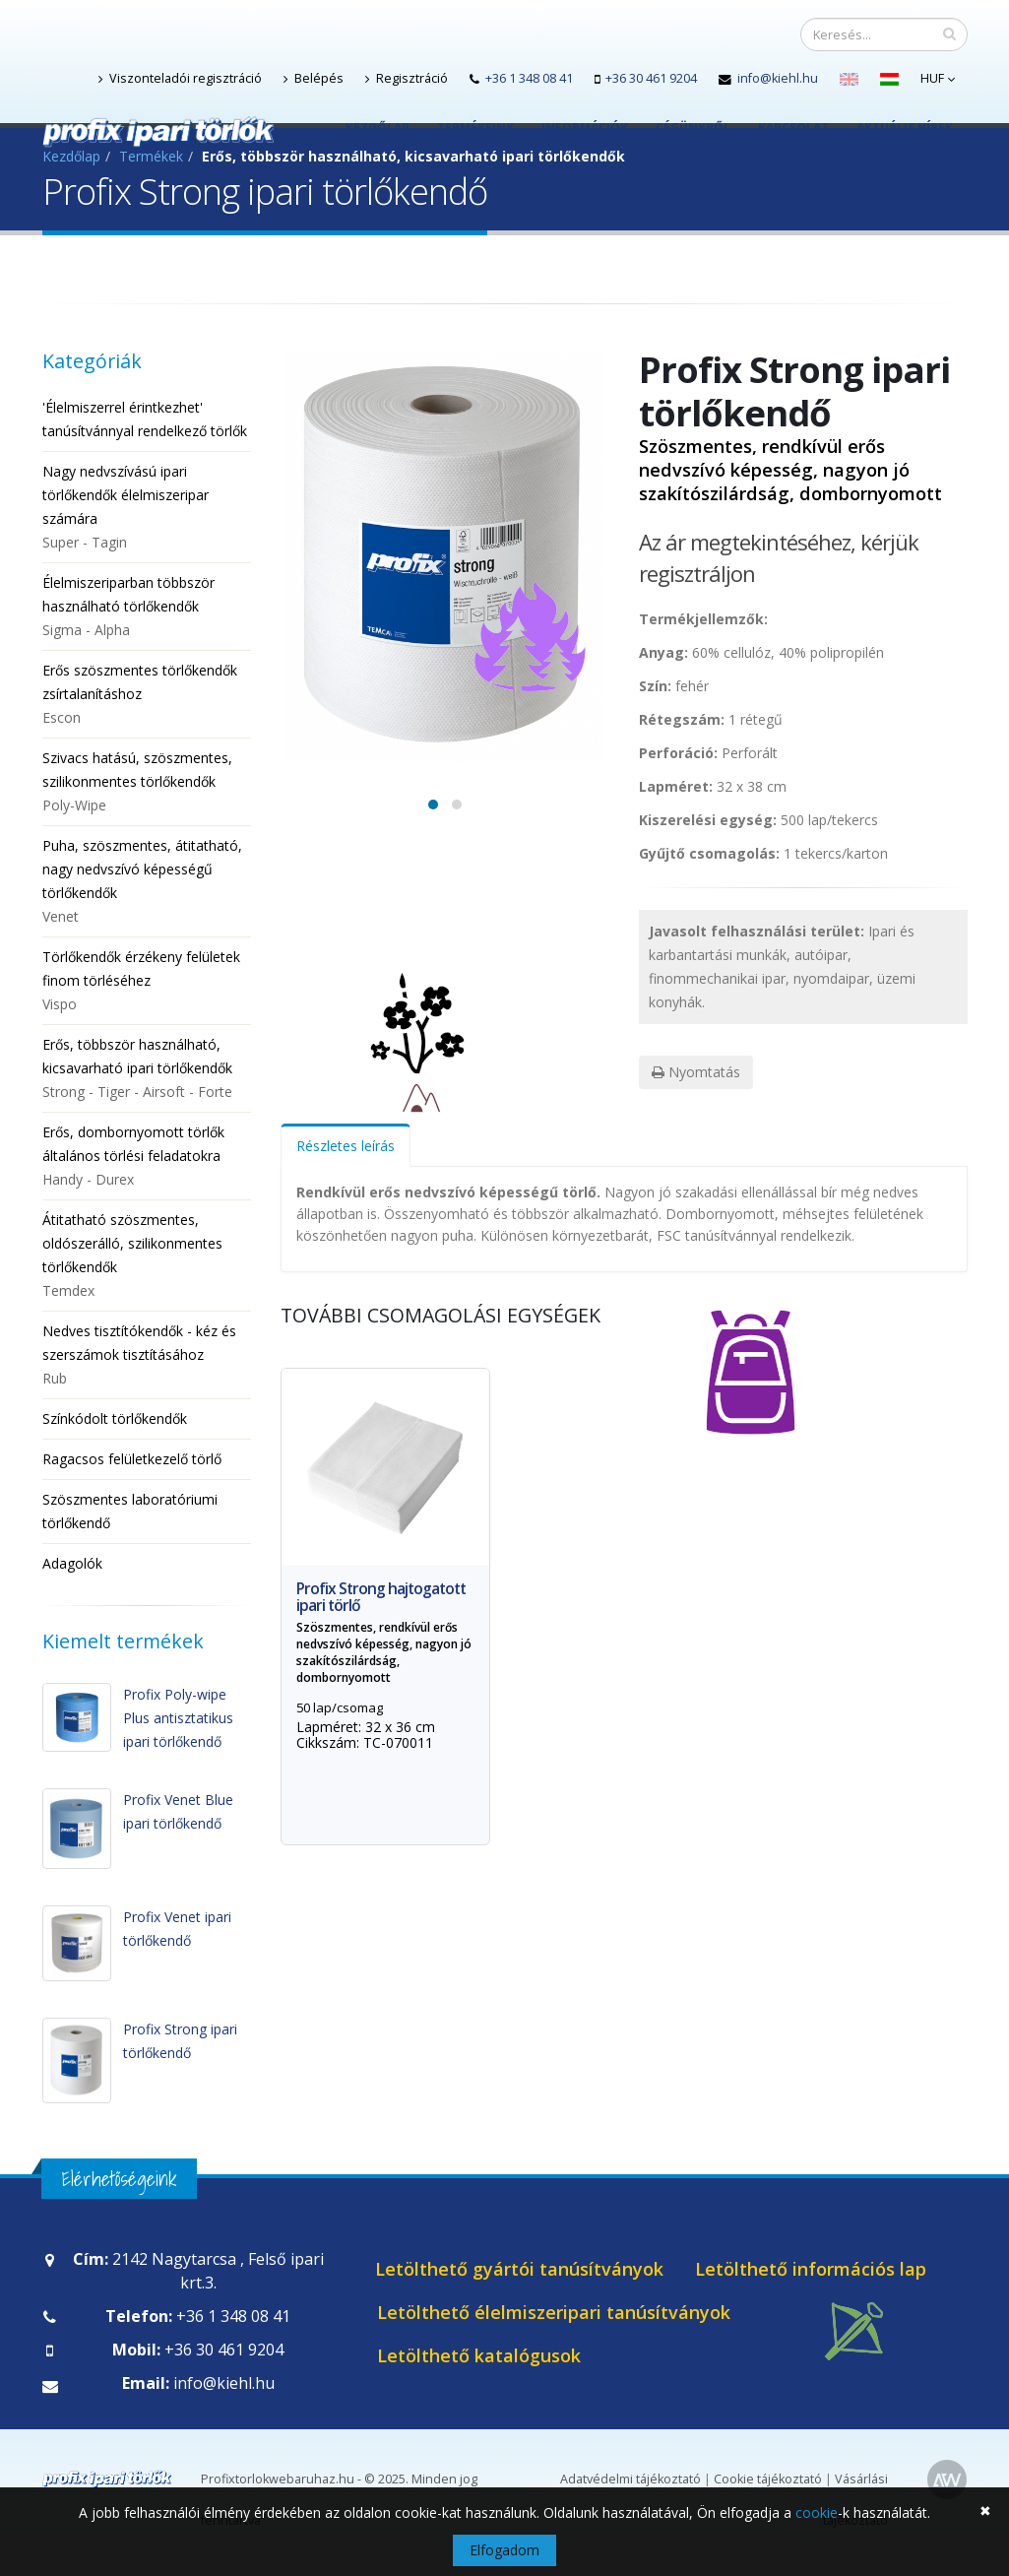  Describe the element at coordinates (853, 2332) in the screenshot. I see `select crossbow weapon in game inventory` at that location.